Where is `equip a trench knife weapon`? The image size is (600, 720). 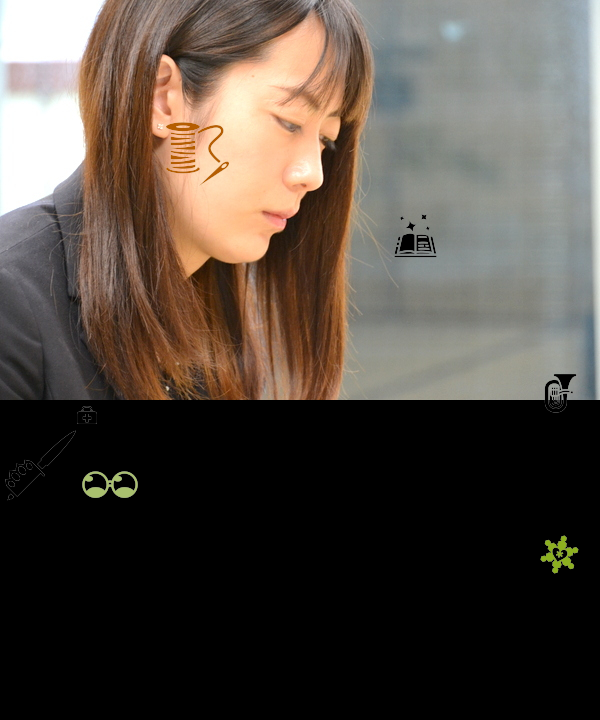 equip a trench knife weapon is located at coordinates (40, 465).